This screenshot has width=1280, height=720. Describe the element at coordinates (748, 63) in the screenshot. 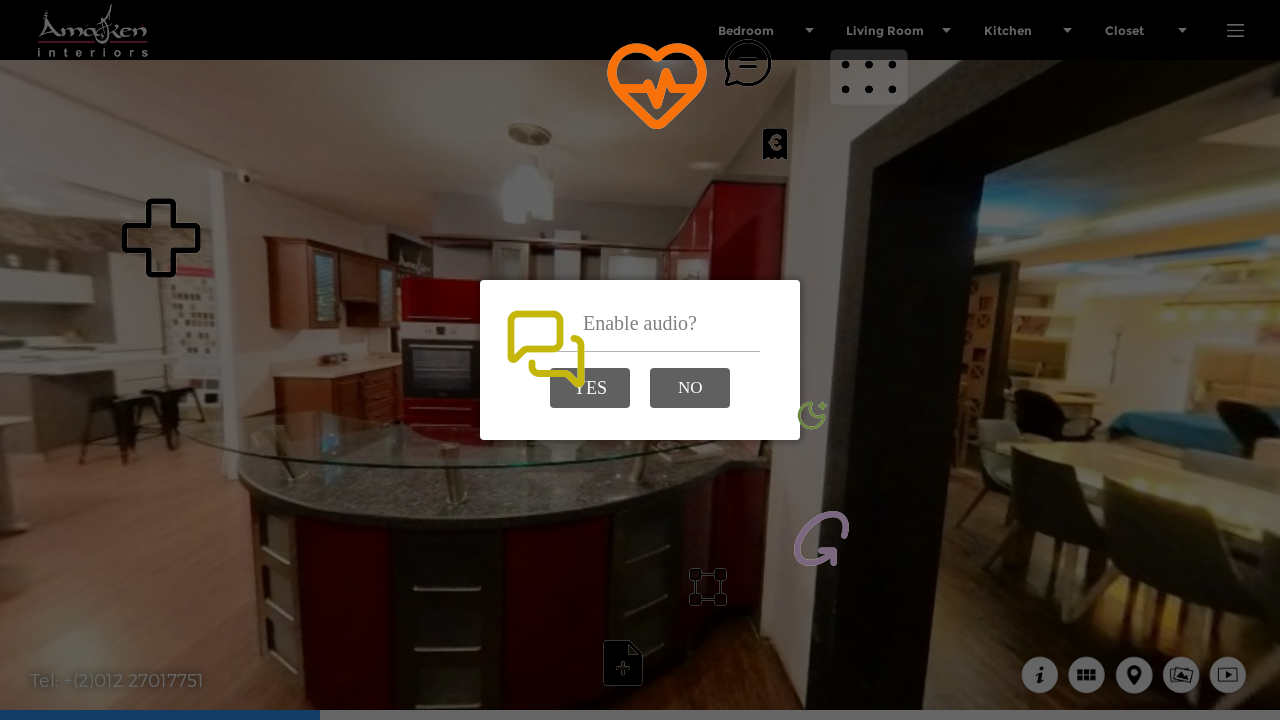

I see `open chat or messaging` at that location.